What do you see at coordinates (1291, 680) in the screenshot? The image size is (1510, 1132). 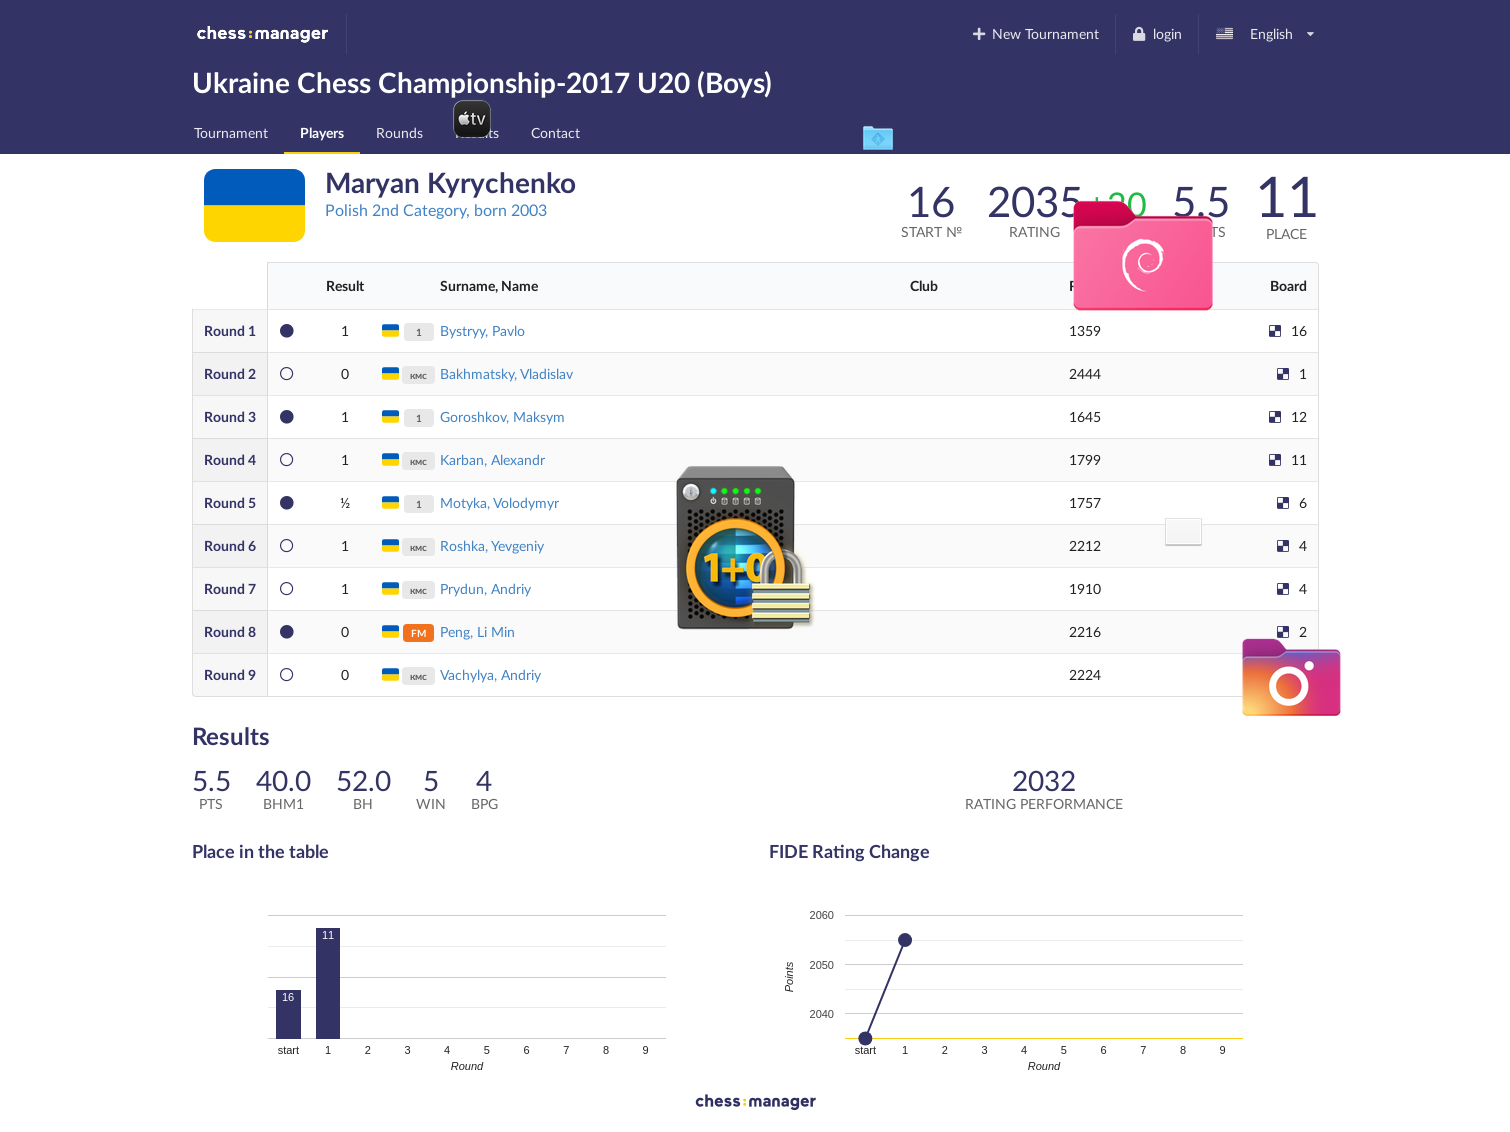 I see `open instagram media folder` at bounding box center [1291, 680].